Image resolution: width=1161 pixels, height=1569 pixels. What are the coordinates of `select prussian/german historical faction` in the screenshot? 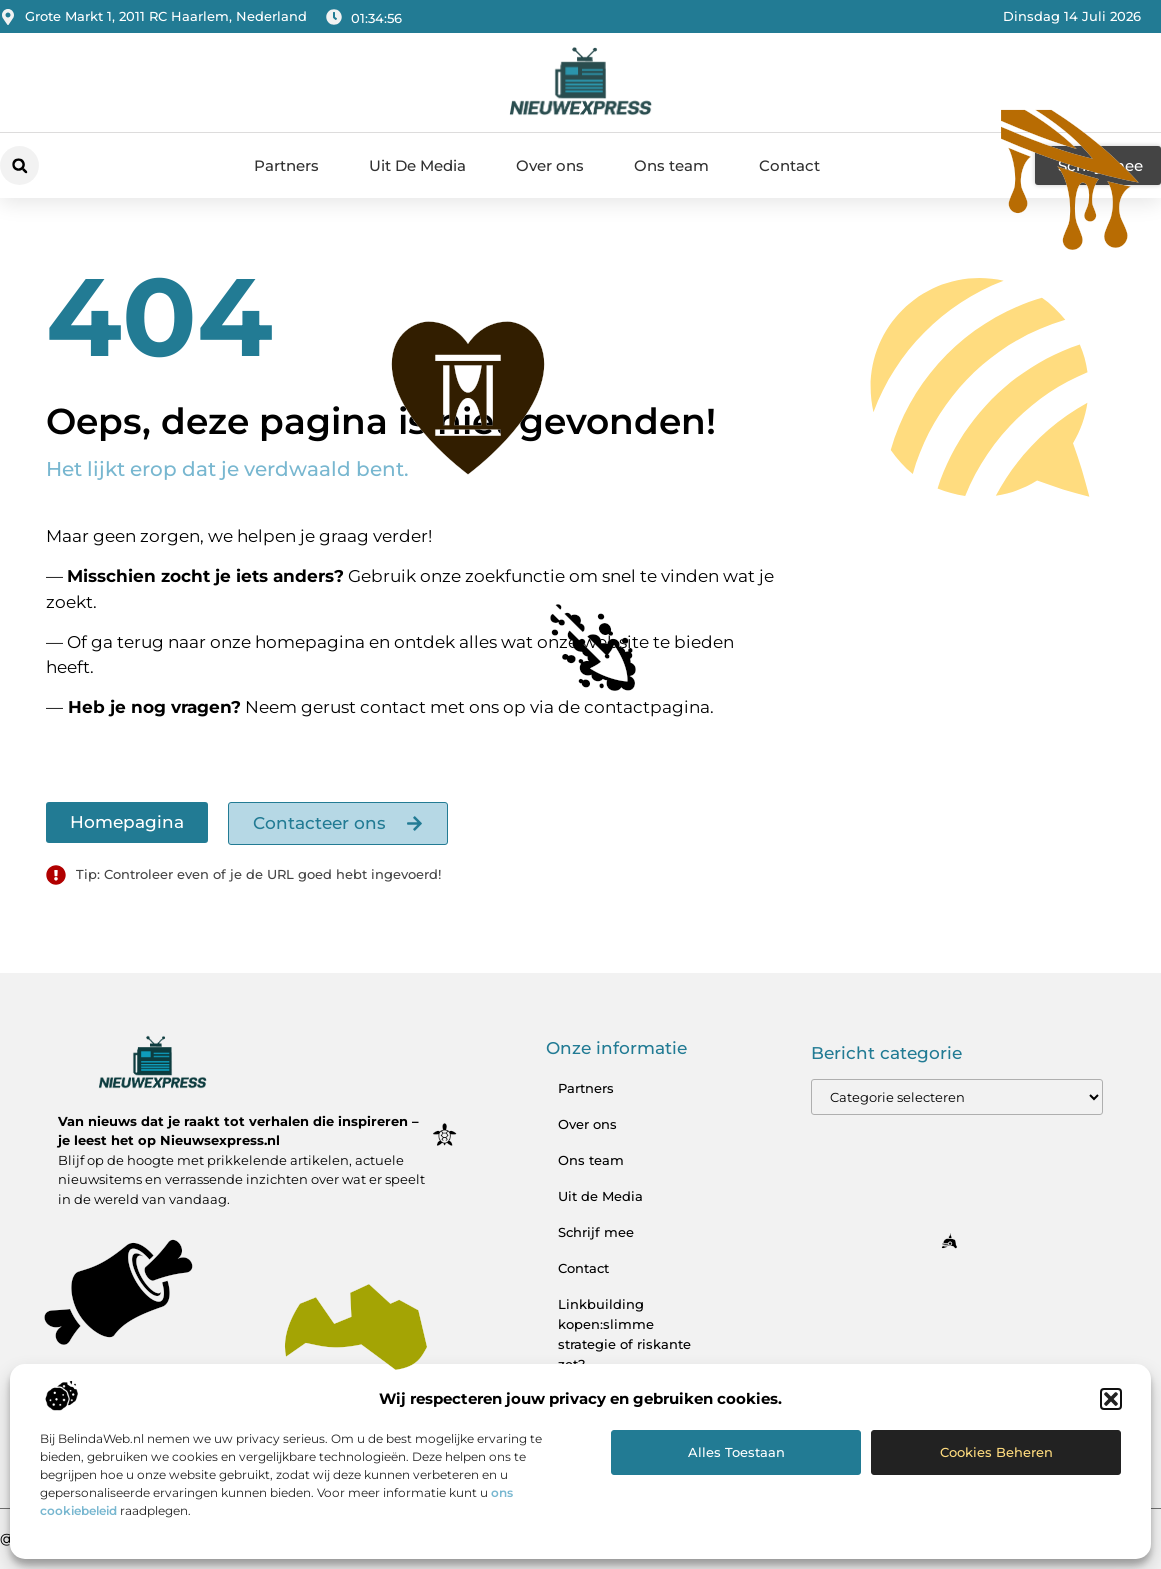 It's located at (949, 1241).